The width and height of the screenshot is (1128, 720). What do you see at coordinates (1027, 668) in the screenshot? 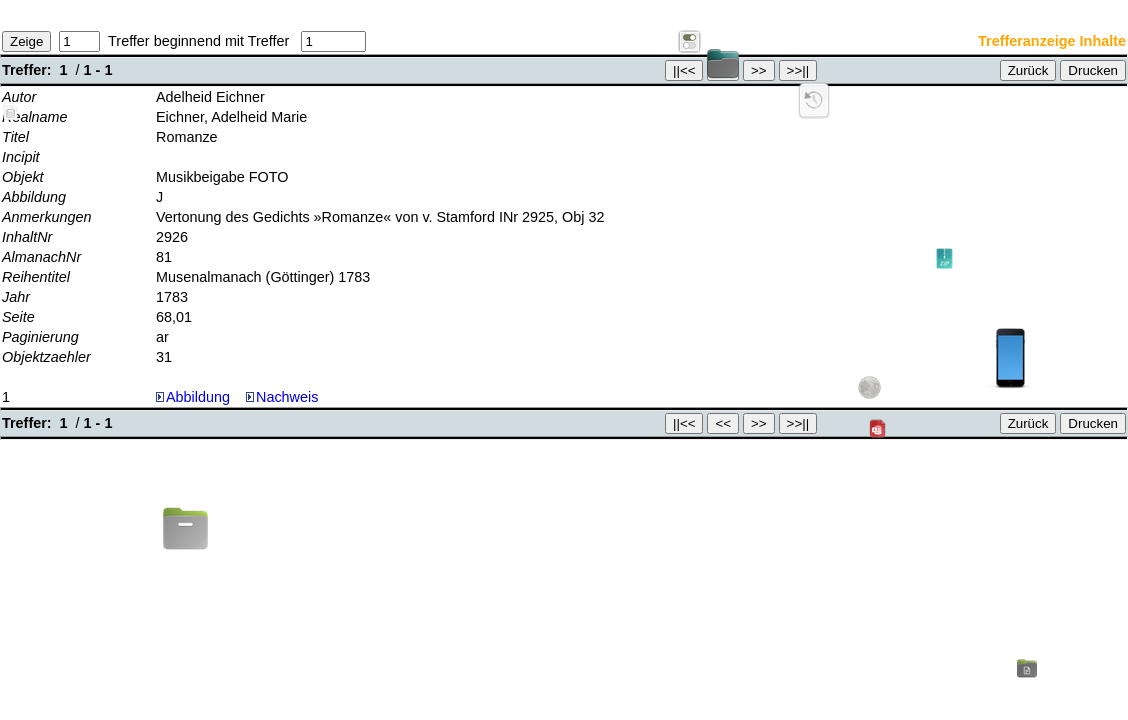
I see `access your documents folder` at bounding box center [1027, 668].